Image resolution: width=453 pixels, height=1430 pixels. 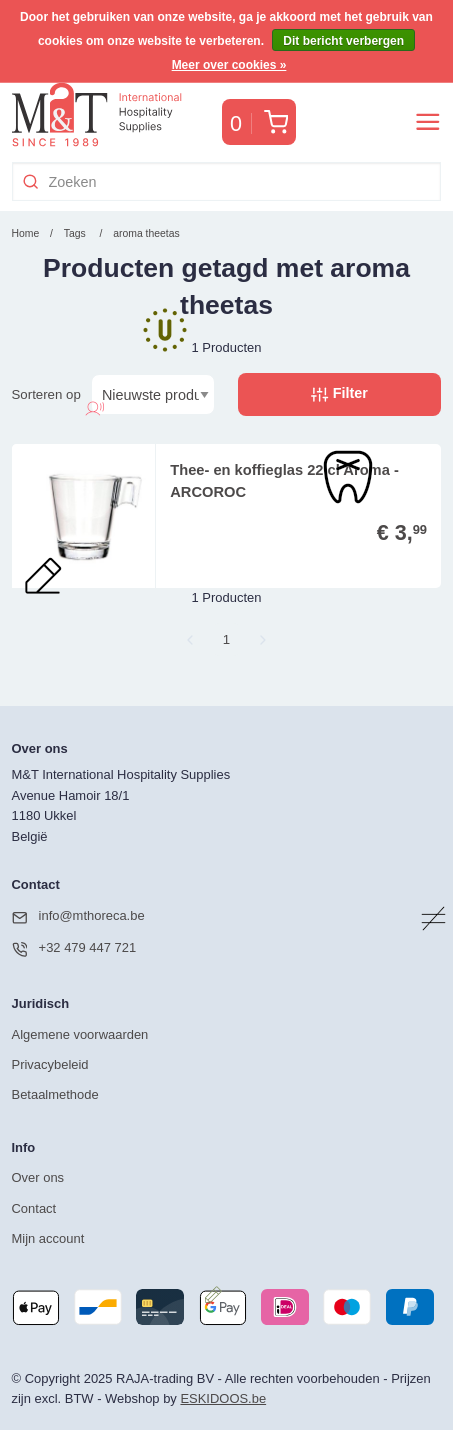 What do you see at coordinates (433, 918) in the screenshot?
I see `indicates values are not equal or mismatched` at bounding box center [433, 918].